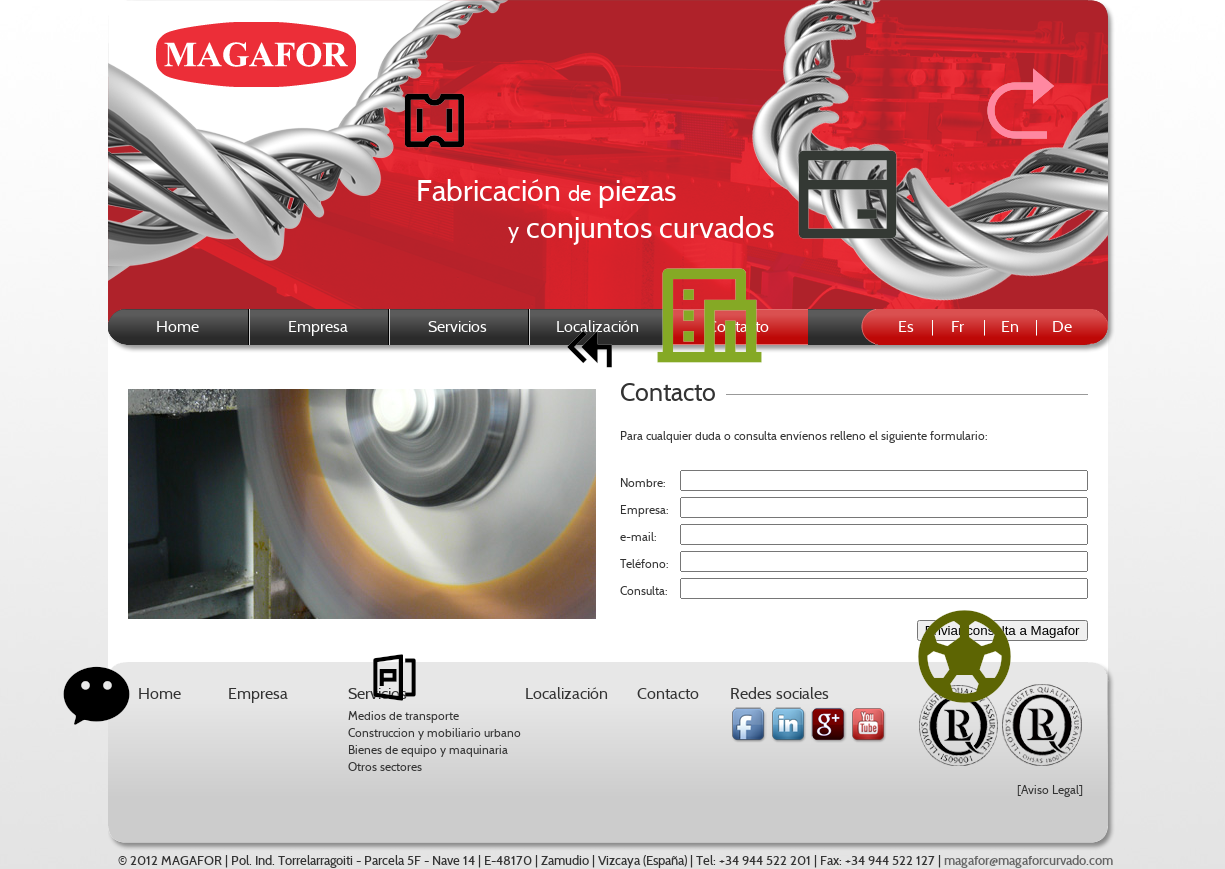  Describe the element at coordinates (709, 315) in the screenshot. I see `find nearby hotels` at that location.